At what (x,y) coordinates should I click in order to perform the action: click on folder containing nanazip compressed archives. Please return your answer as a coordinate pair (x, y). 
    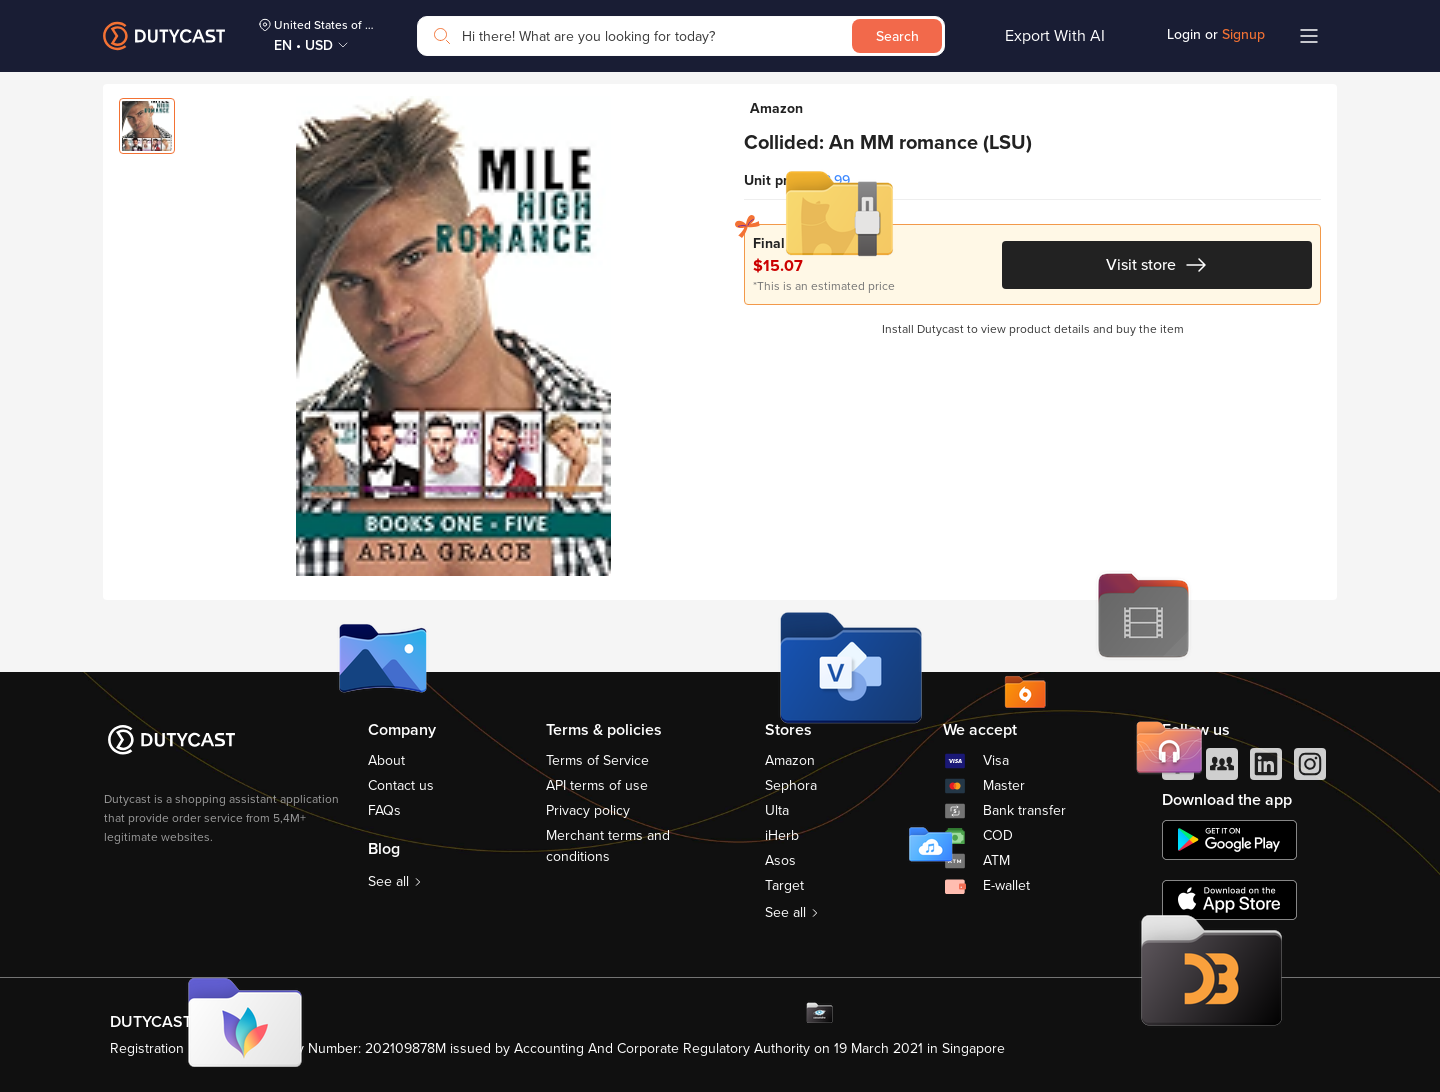
    Looking at the image, I should click on (839, 216).